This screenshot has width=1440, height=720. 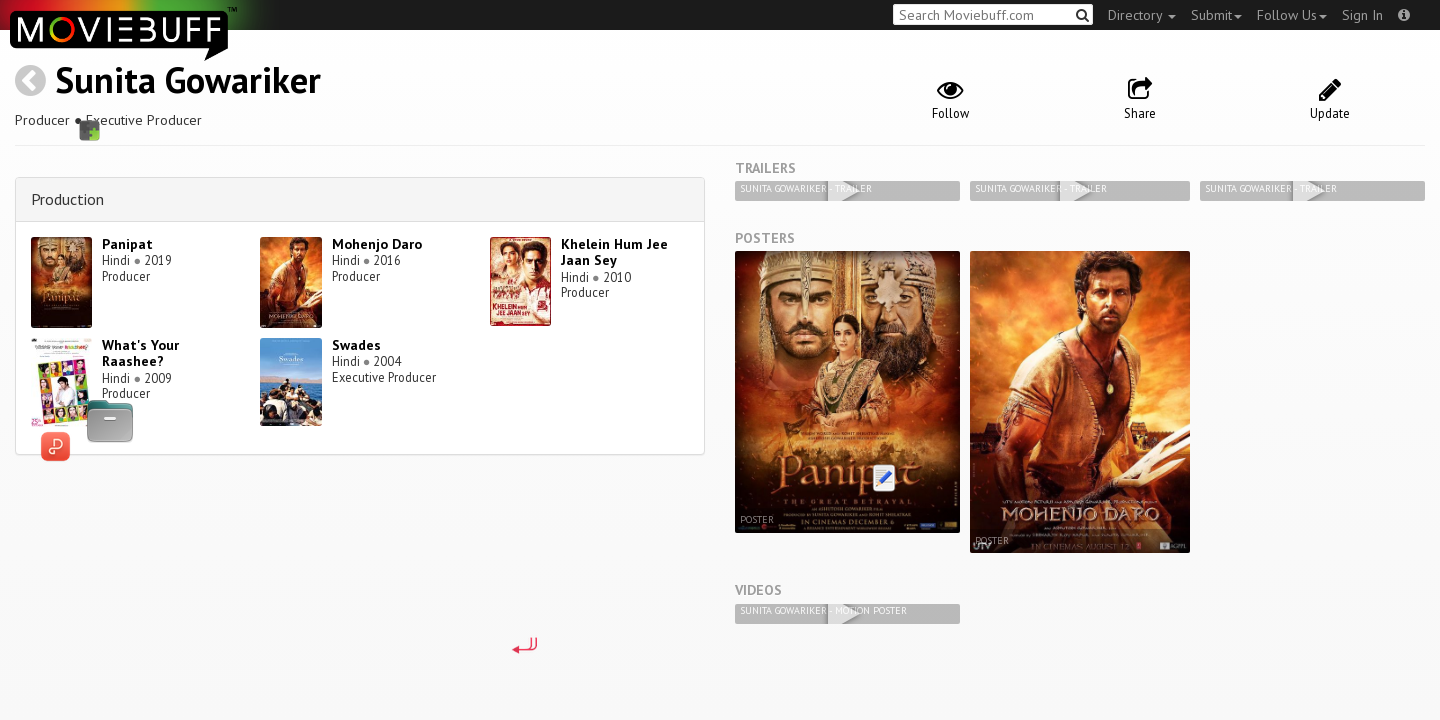 I want to click on open the file manager application, so click(x=110, y=421).